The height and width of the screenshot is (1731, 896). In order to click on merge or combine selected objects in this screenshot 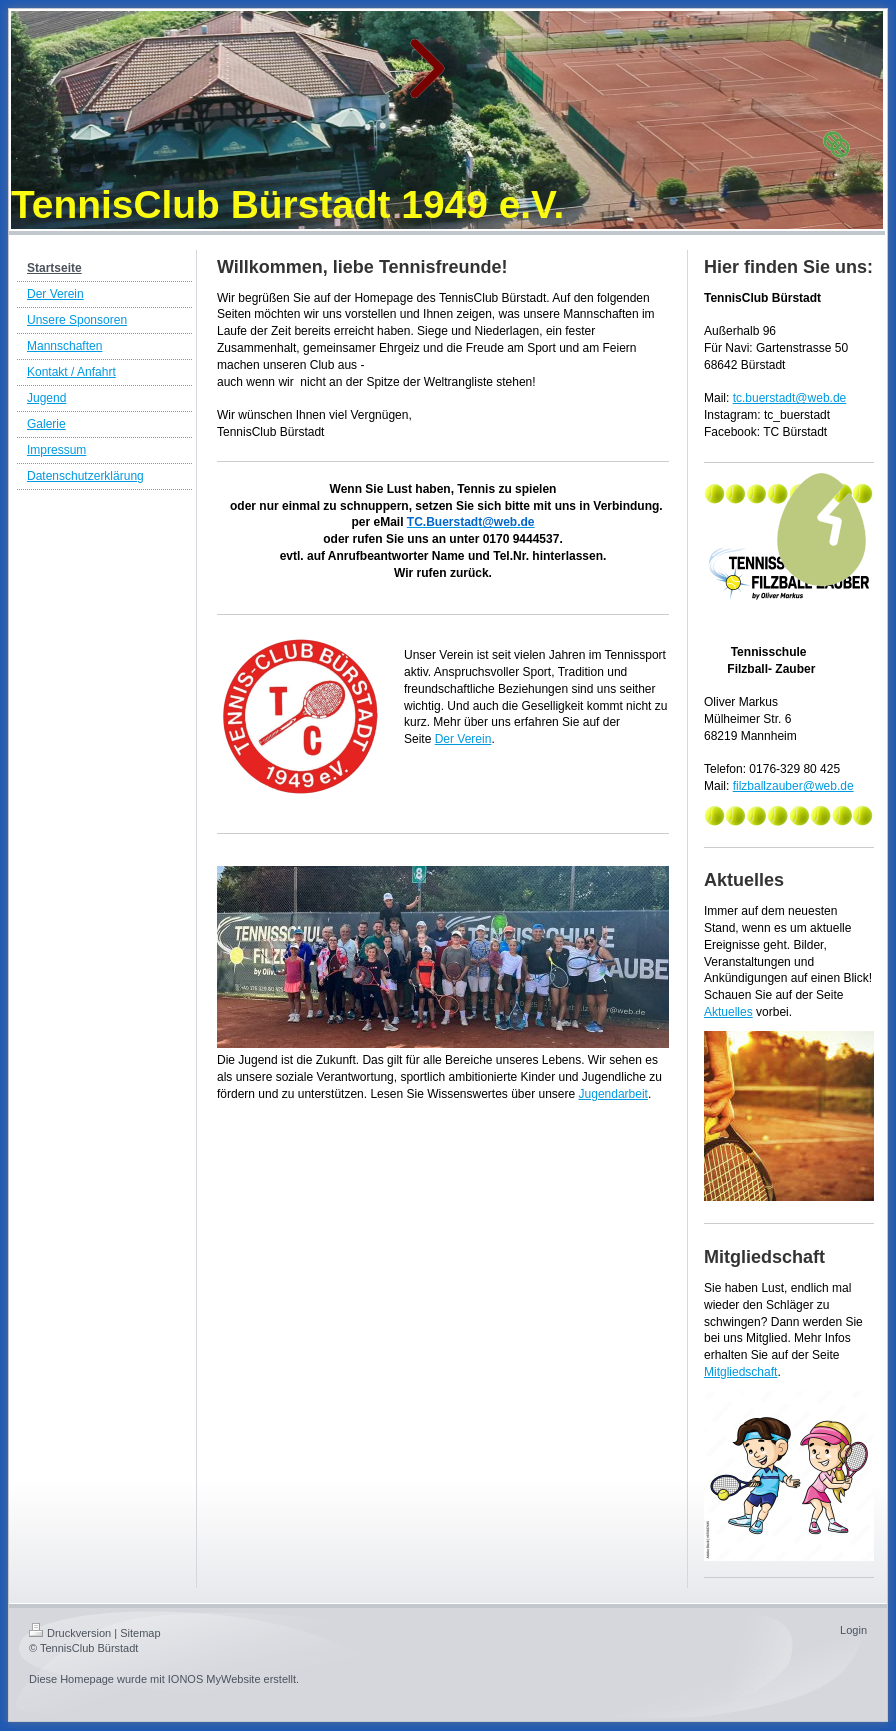, I will do `click(836, 144)`.